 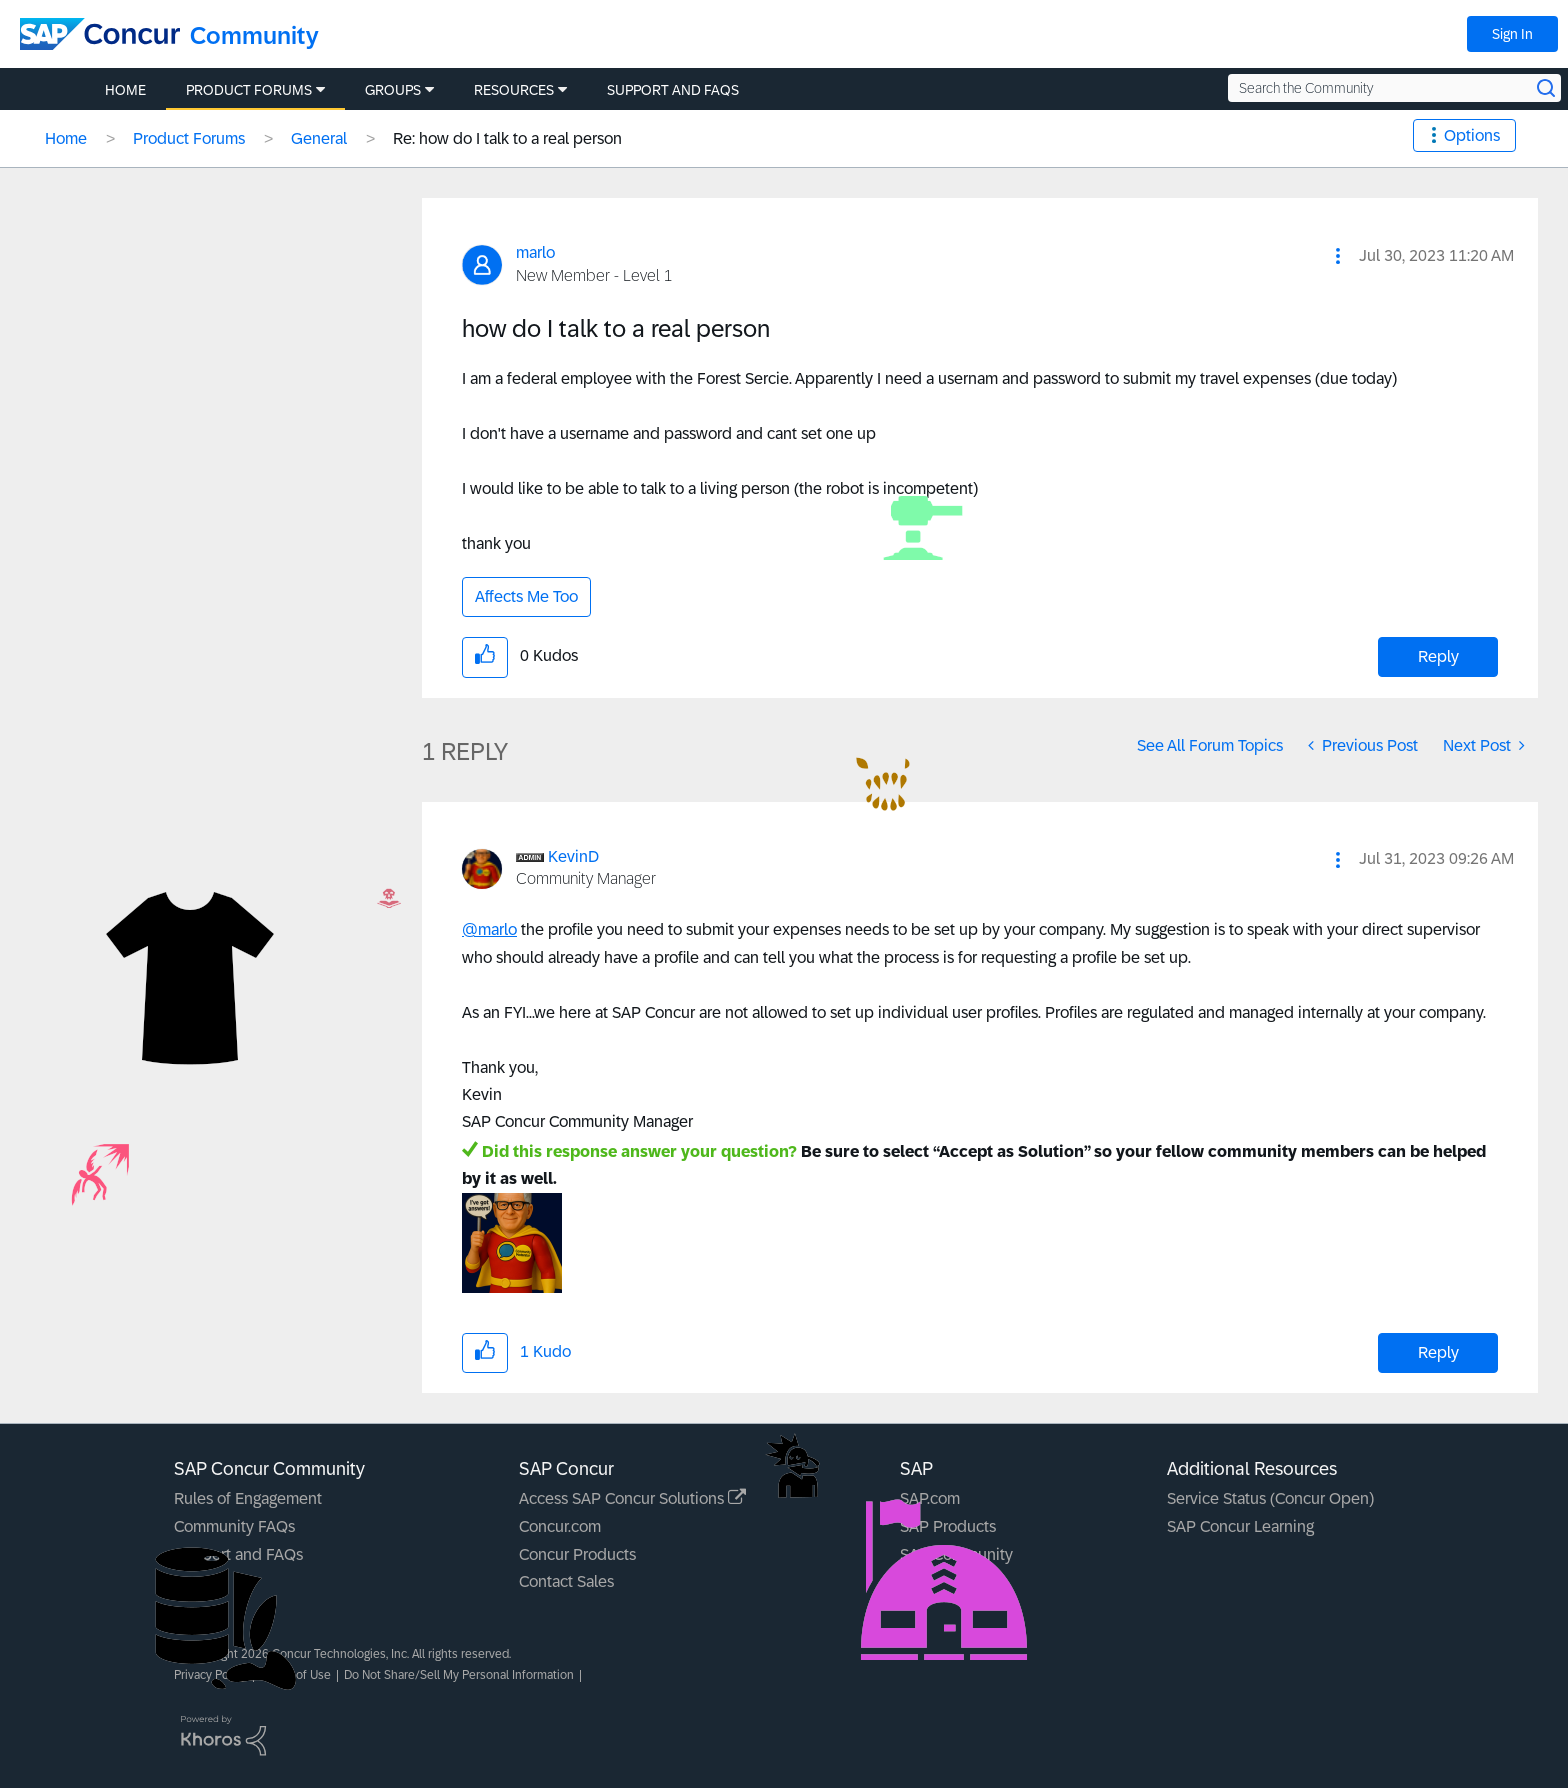 What do you see at coordinates (923, 528) in the screenshot?
I see `turret defense unit in a strategy game` at bounding box center [923, 528].